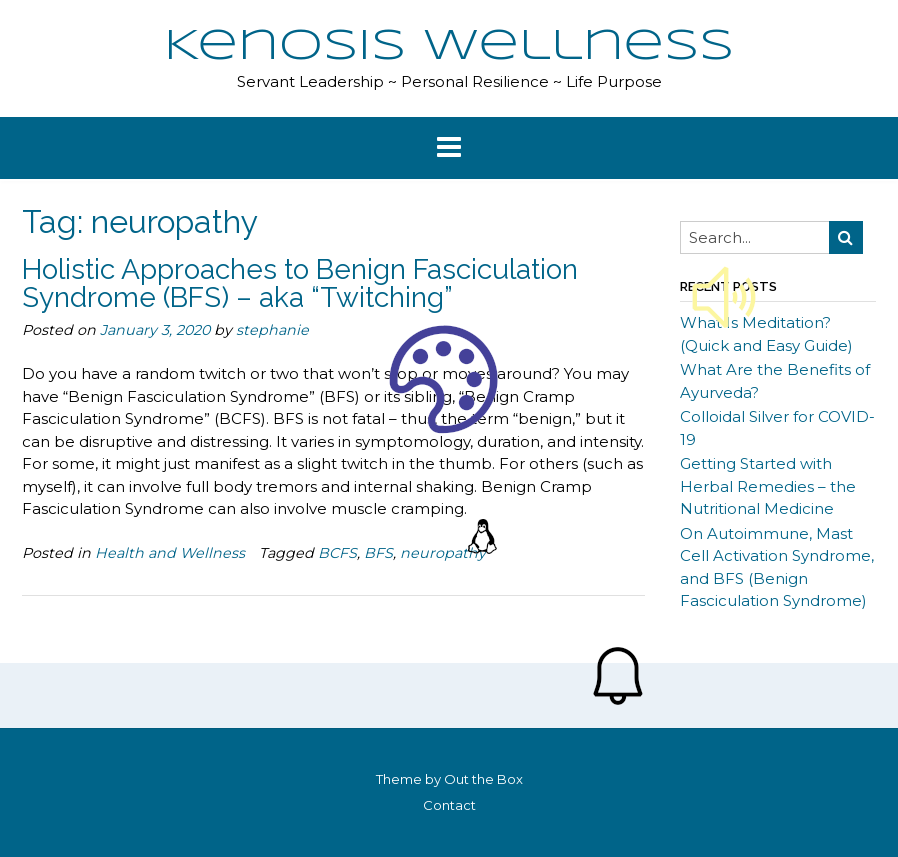 The width and height of the screenshot is (898, 857). I want to click on unmute audio or restore sound, so click(724, 298).